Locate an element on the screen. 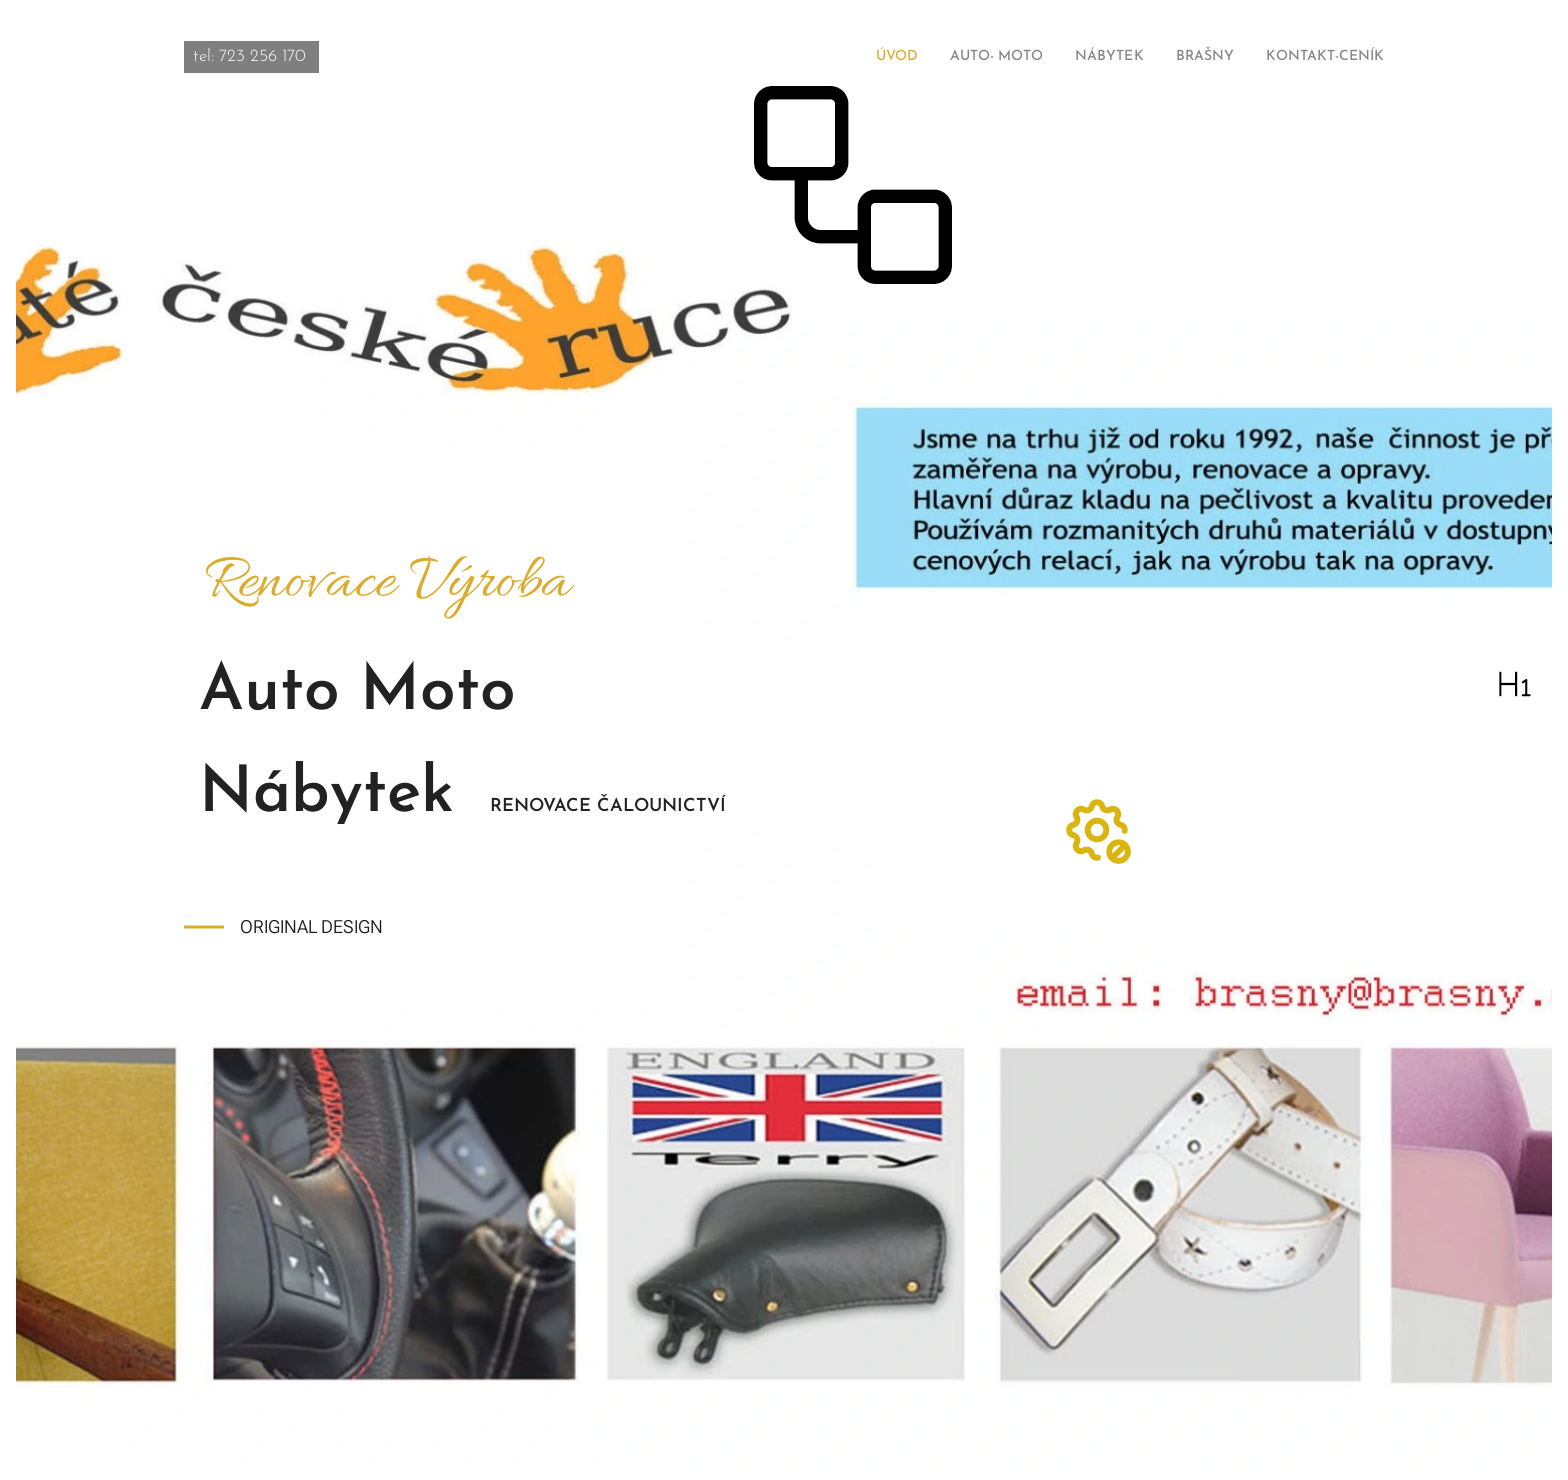  view or manage automated workflows is located at coordinates (853, 185).